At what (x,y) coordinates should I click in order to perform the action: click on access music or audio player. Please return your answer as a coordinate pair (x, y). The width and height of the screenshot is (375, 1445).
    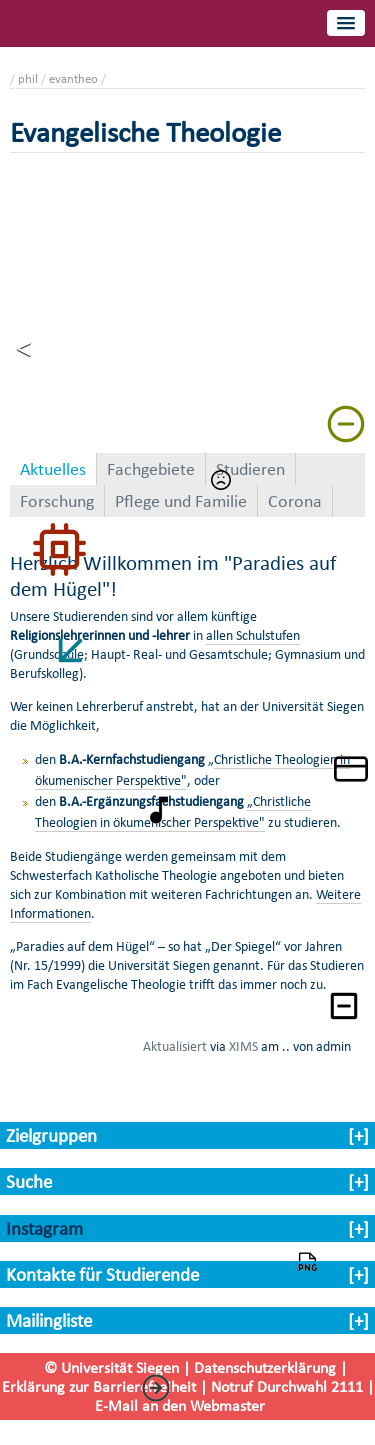
    Looking at the image, I should click on (159, 810).